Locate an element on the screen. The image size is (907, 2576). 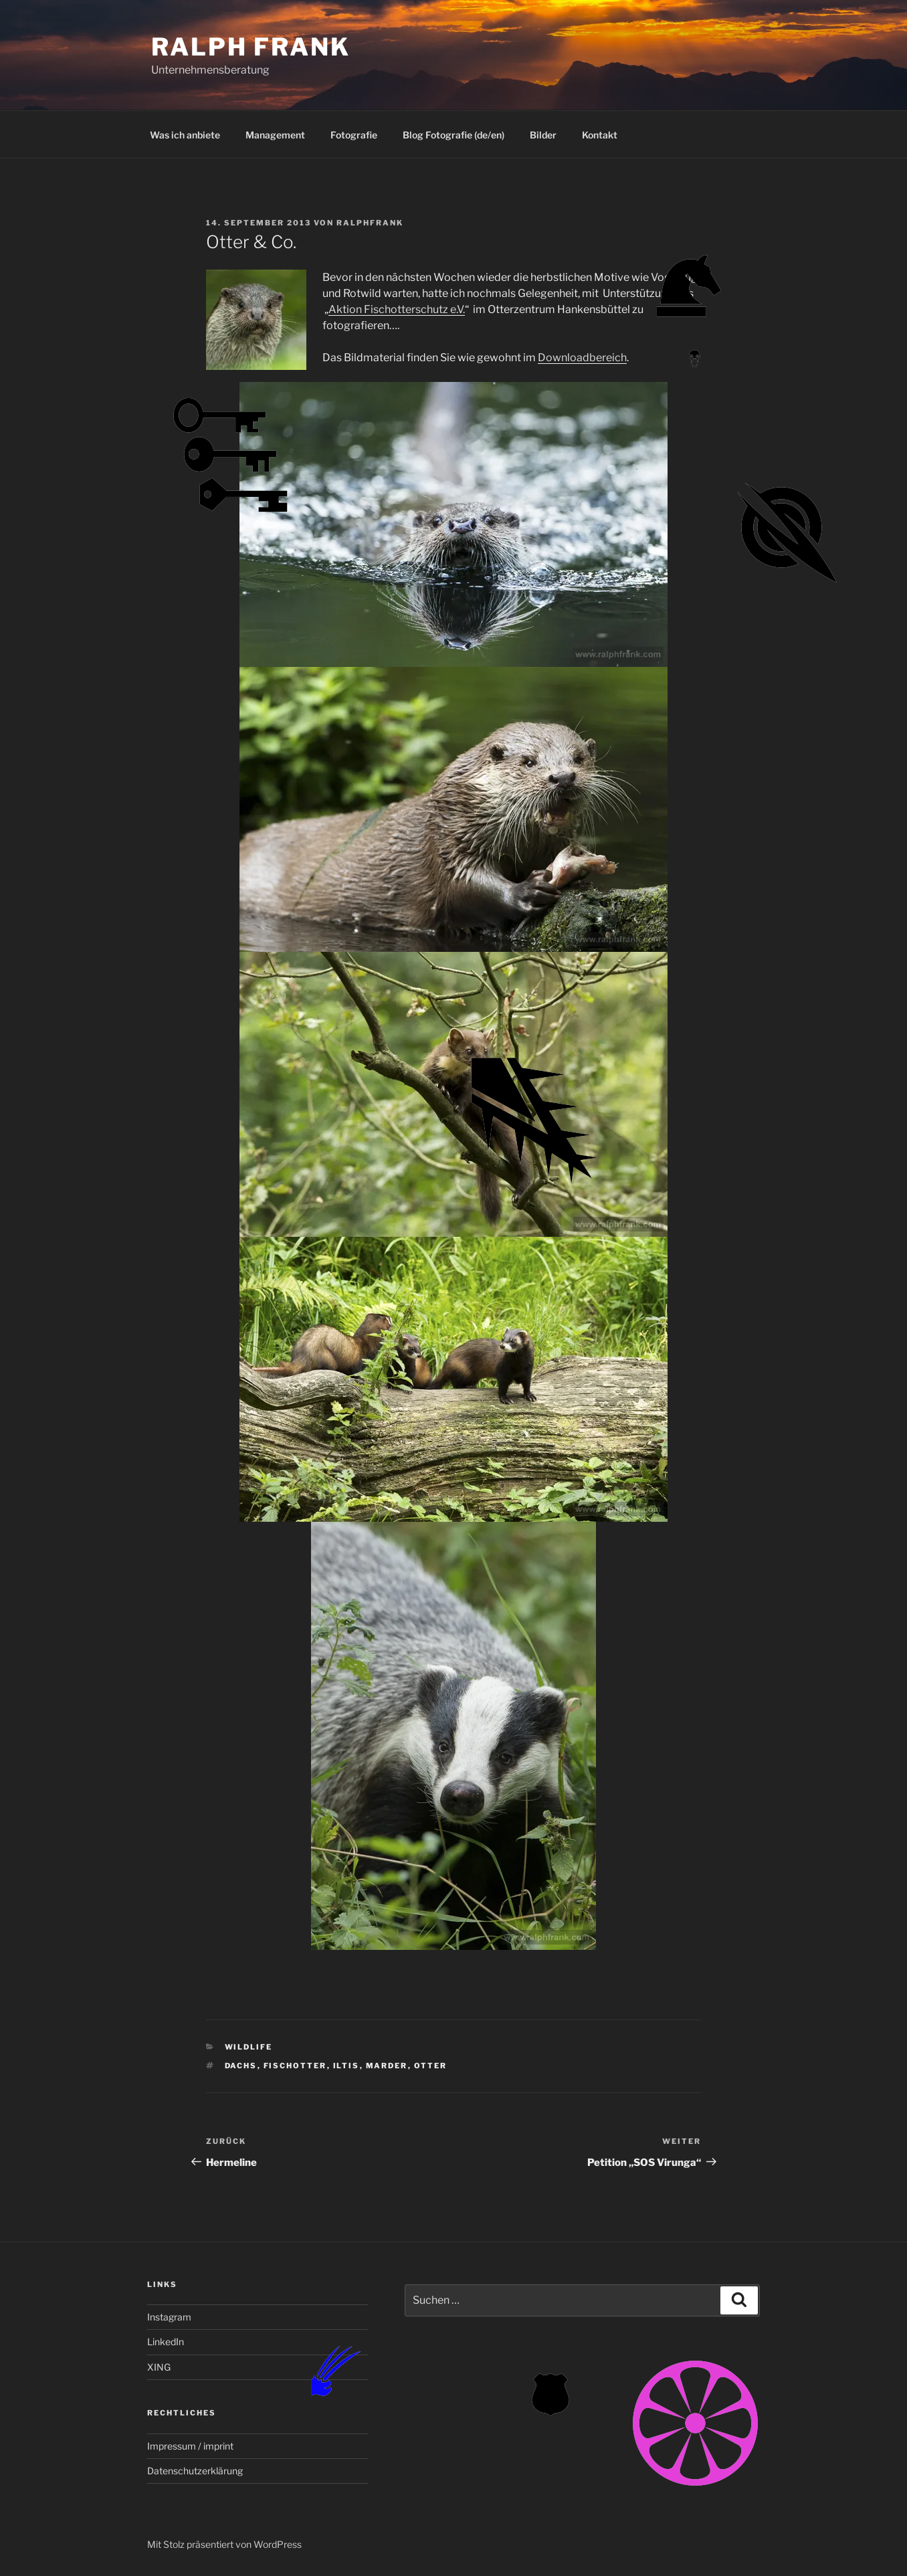
indicates a successful hit or target achieved is located at coordinates (787, 532).